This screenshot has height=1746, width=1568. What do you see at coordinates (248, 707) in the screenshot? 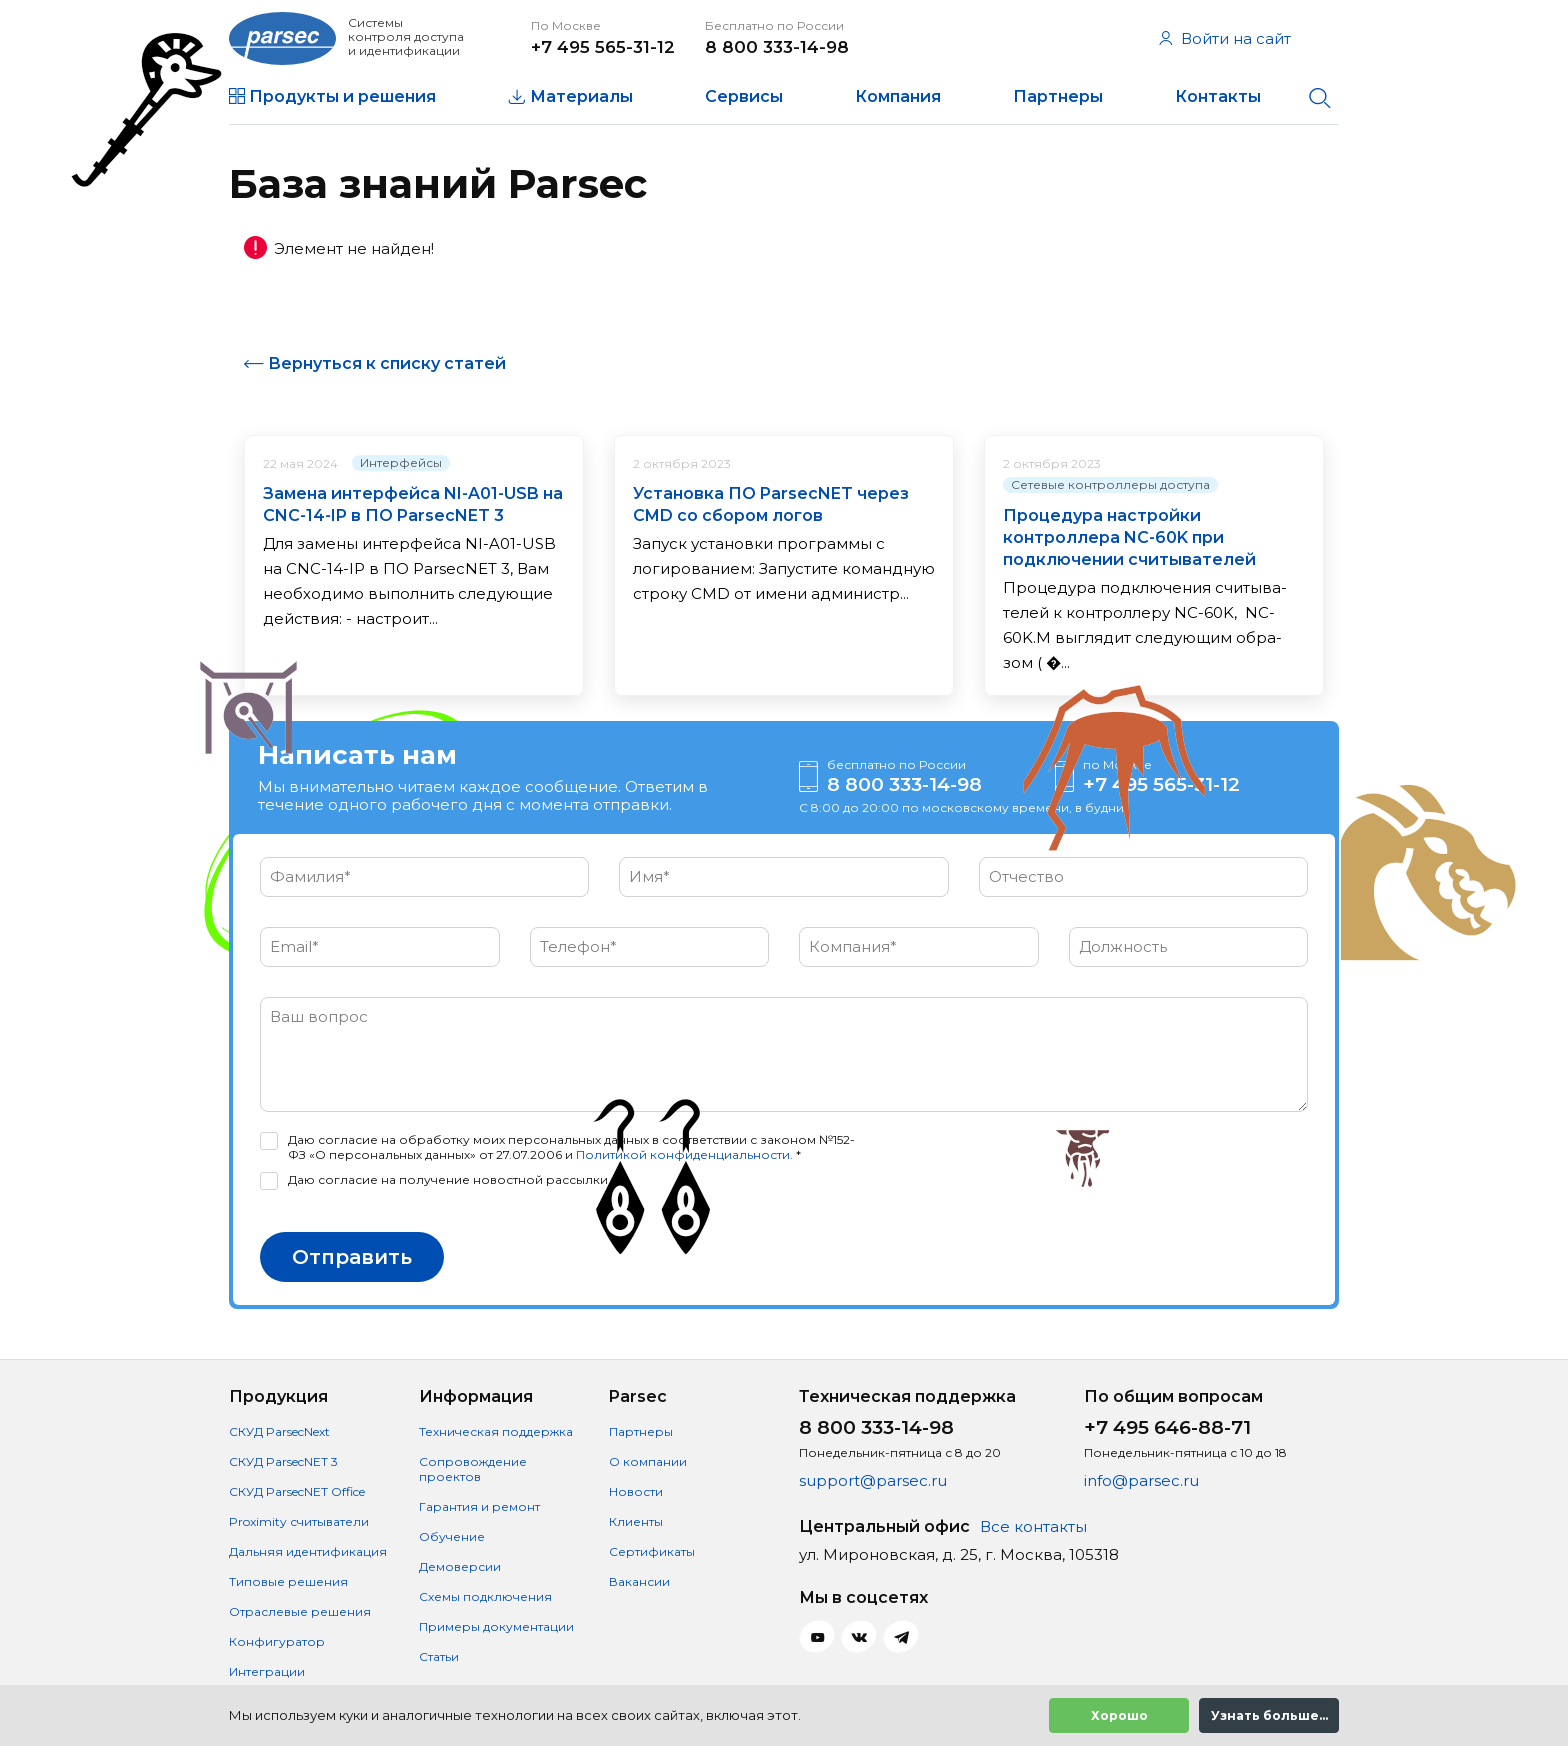
I see `trigger a sound or audio alert` at bounding box center [248, 707].